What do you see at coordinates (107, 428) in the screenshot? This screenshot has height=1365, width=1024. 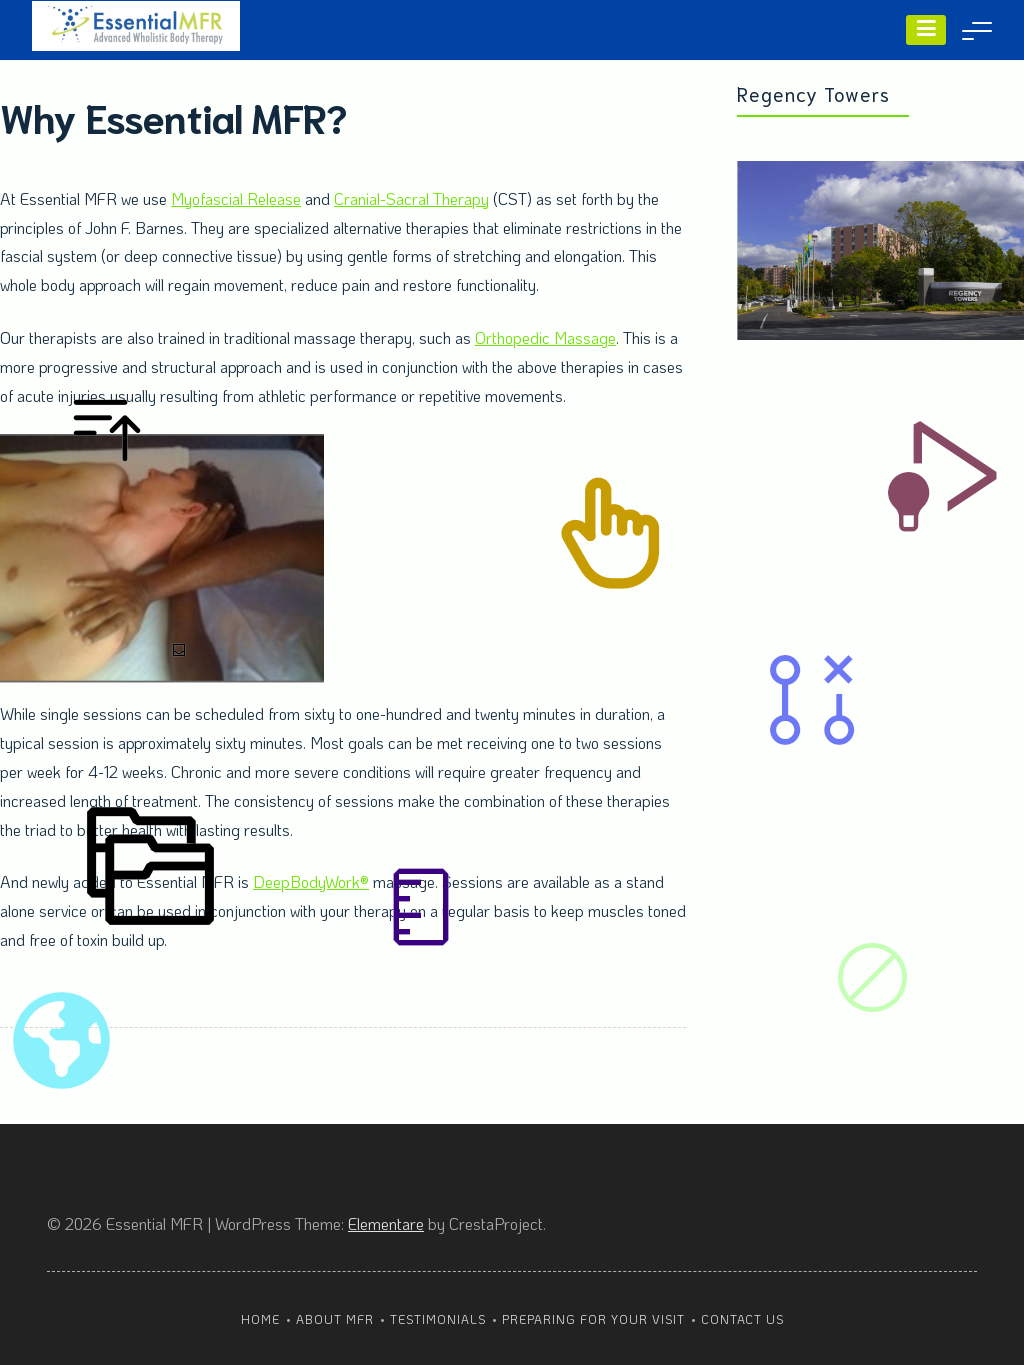 I see `sort list in ascending order` at bounding box center [107, 428].